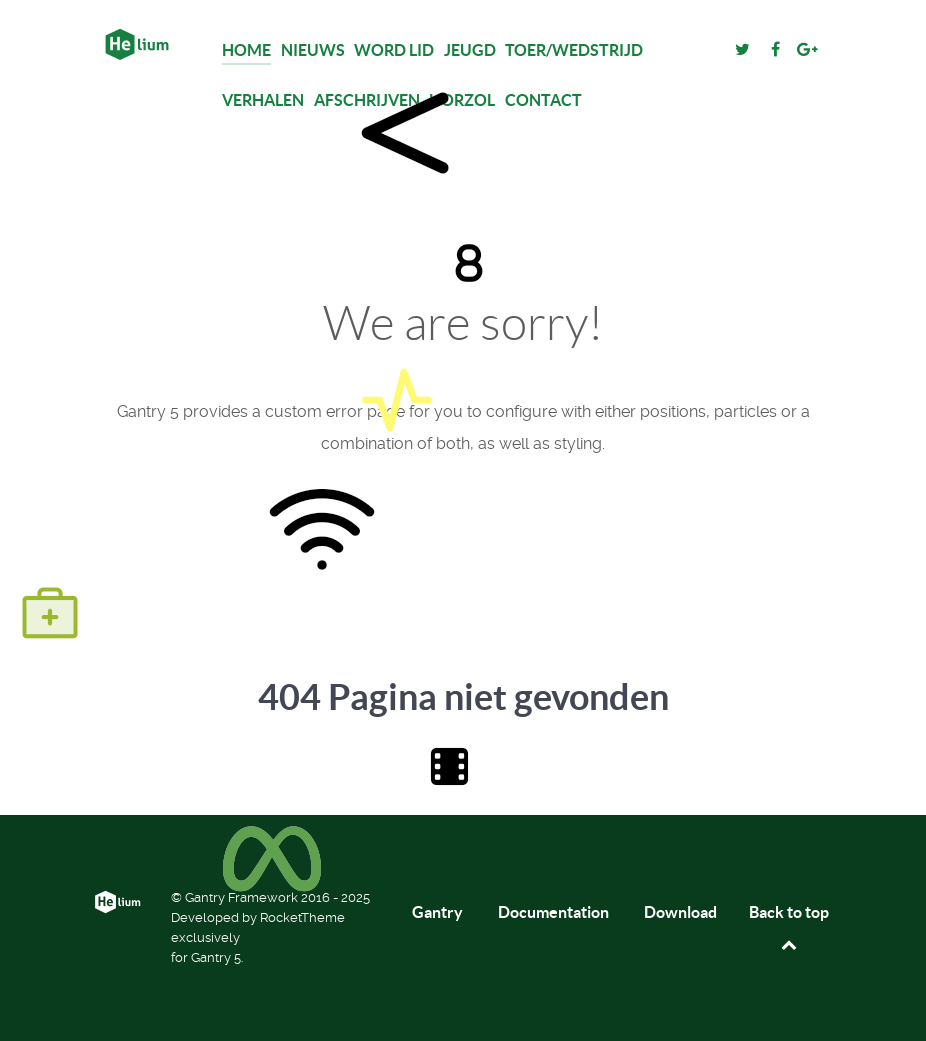  What do you see at coordinates (50, 615) in the screenshot?
I see `access medical or health resources` at bounding box center [50, 615].